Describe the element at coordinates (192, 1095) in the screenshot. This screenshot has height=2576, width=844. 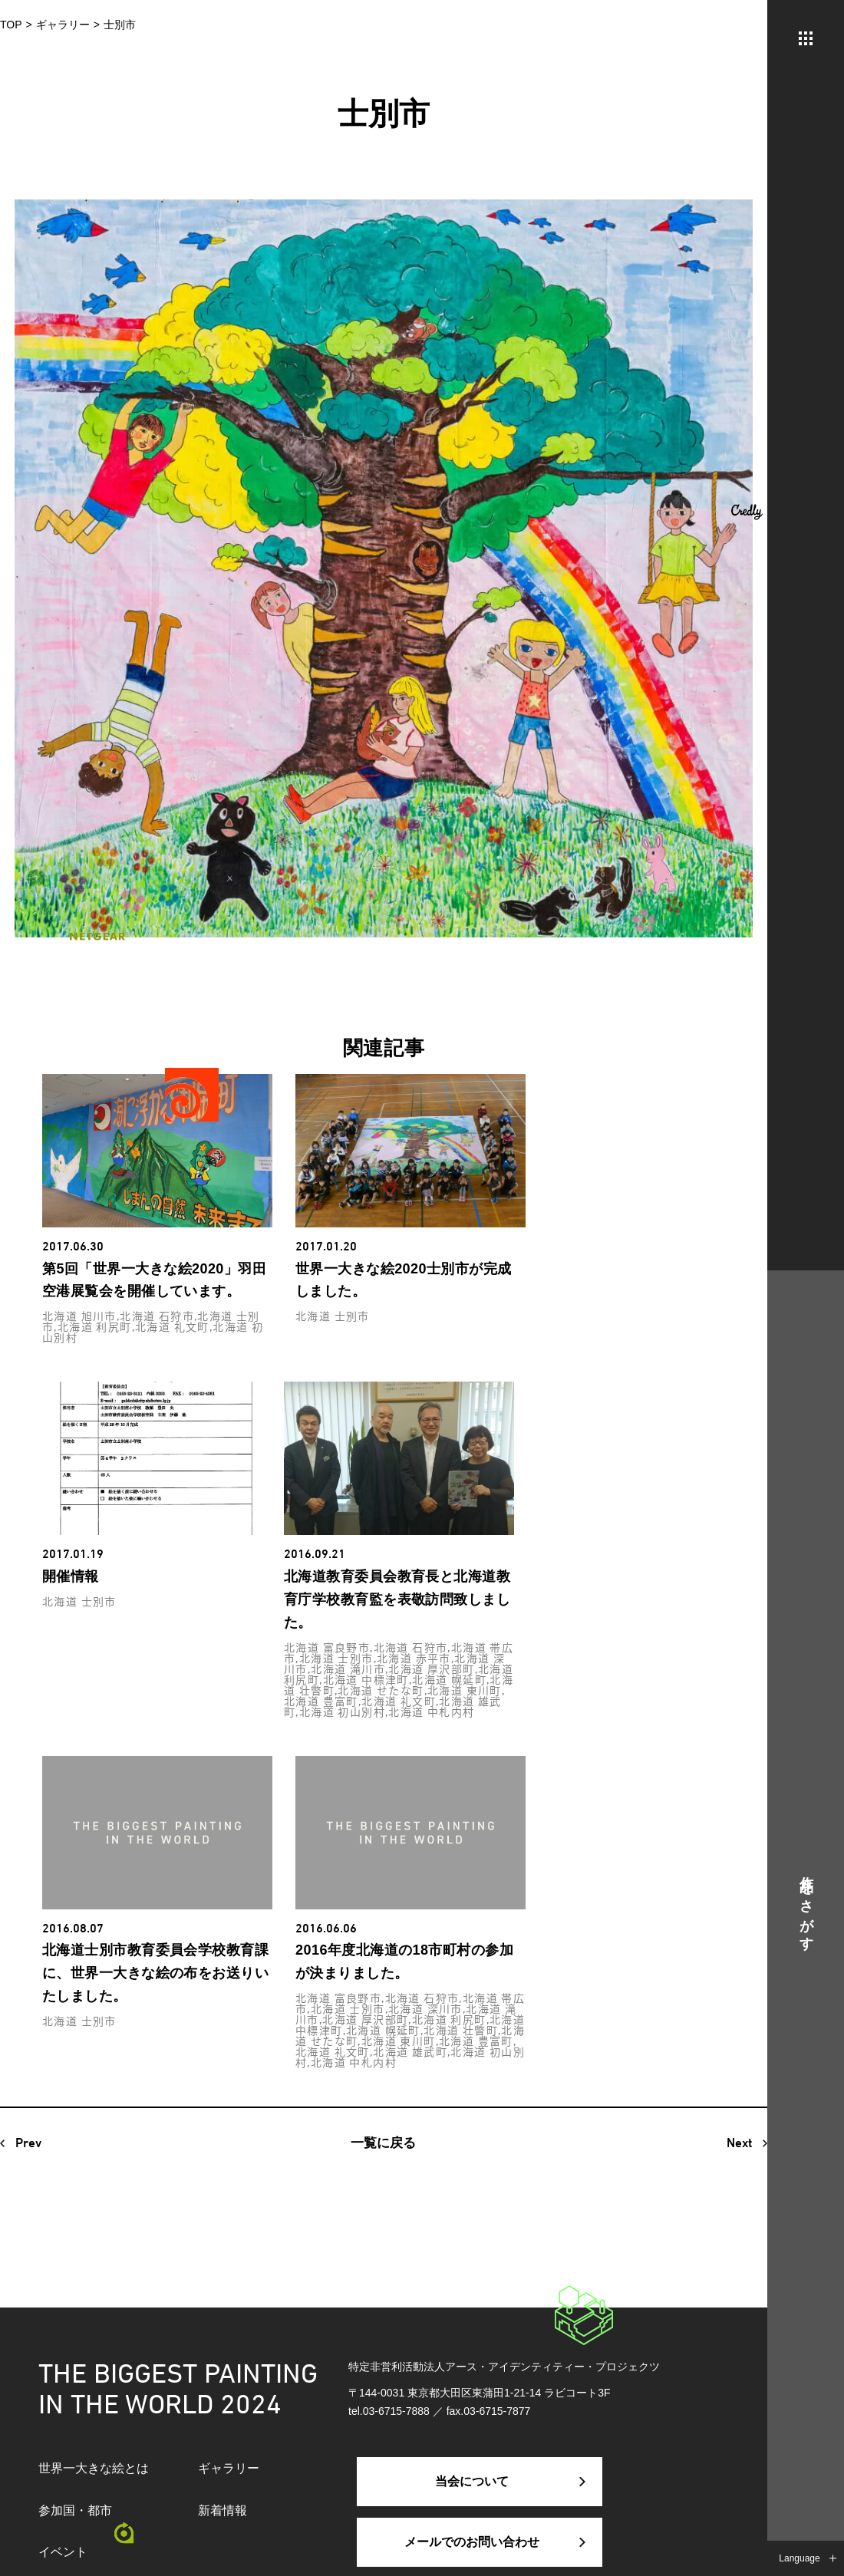
I see `open Houdini 3D animation software` at that location.